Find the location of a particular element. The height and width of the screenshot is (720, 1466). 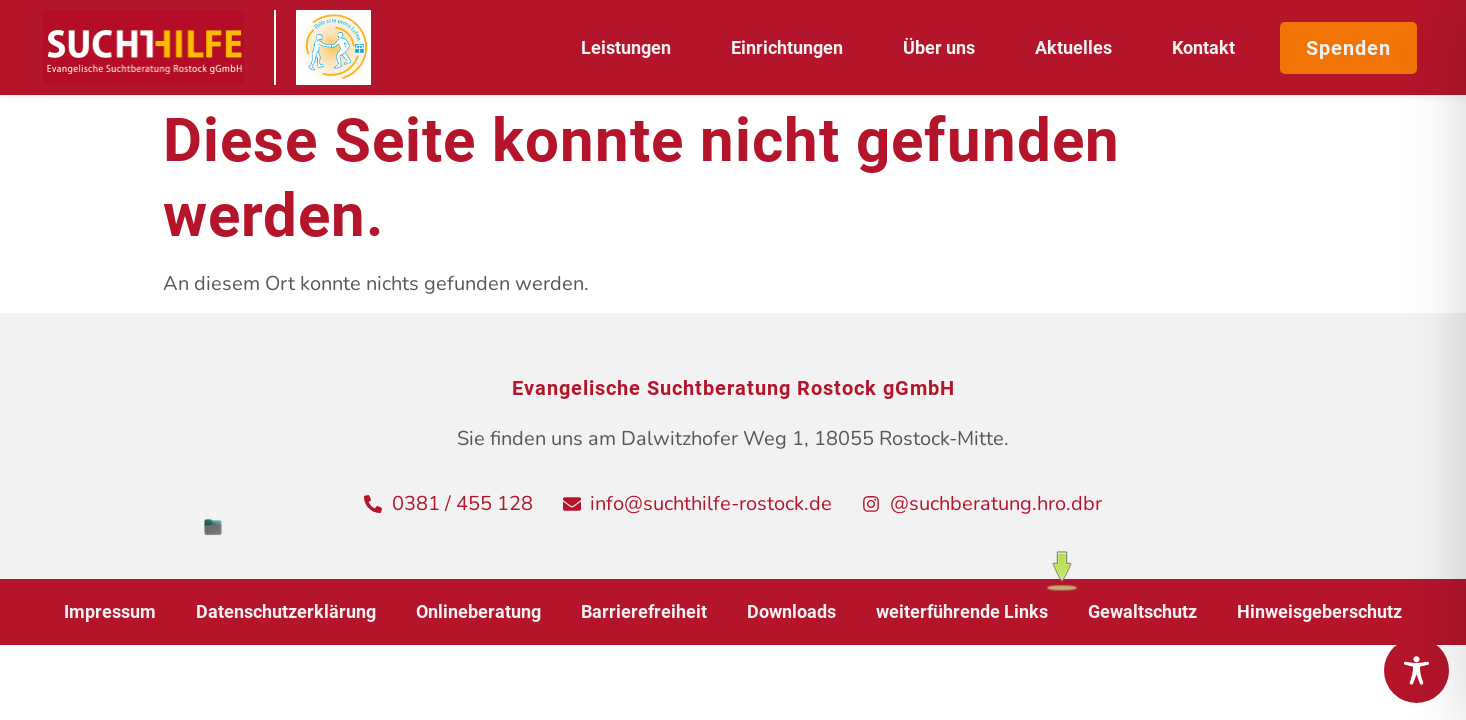

drop file here to move into folder is located at coordinates (213, 527).